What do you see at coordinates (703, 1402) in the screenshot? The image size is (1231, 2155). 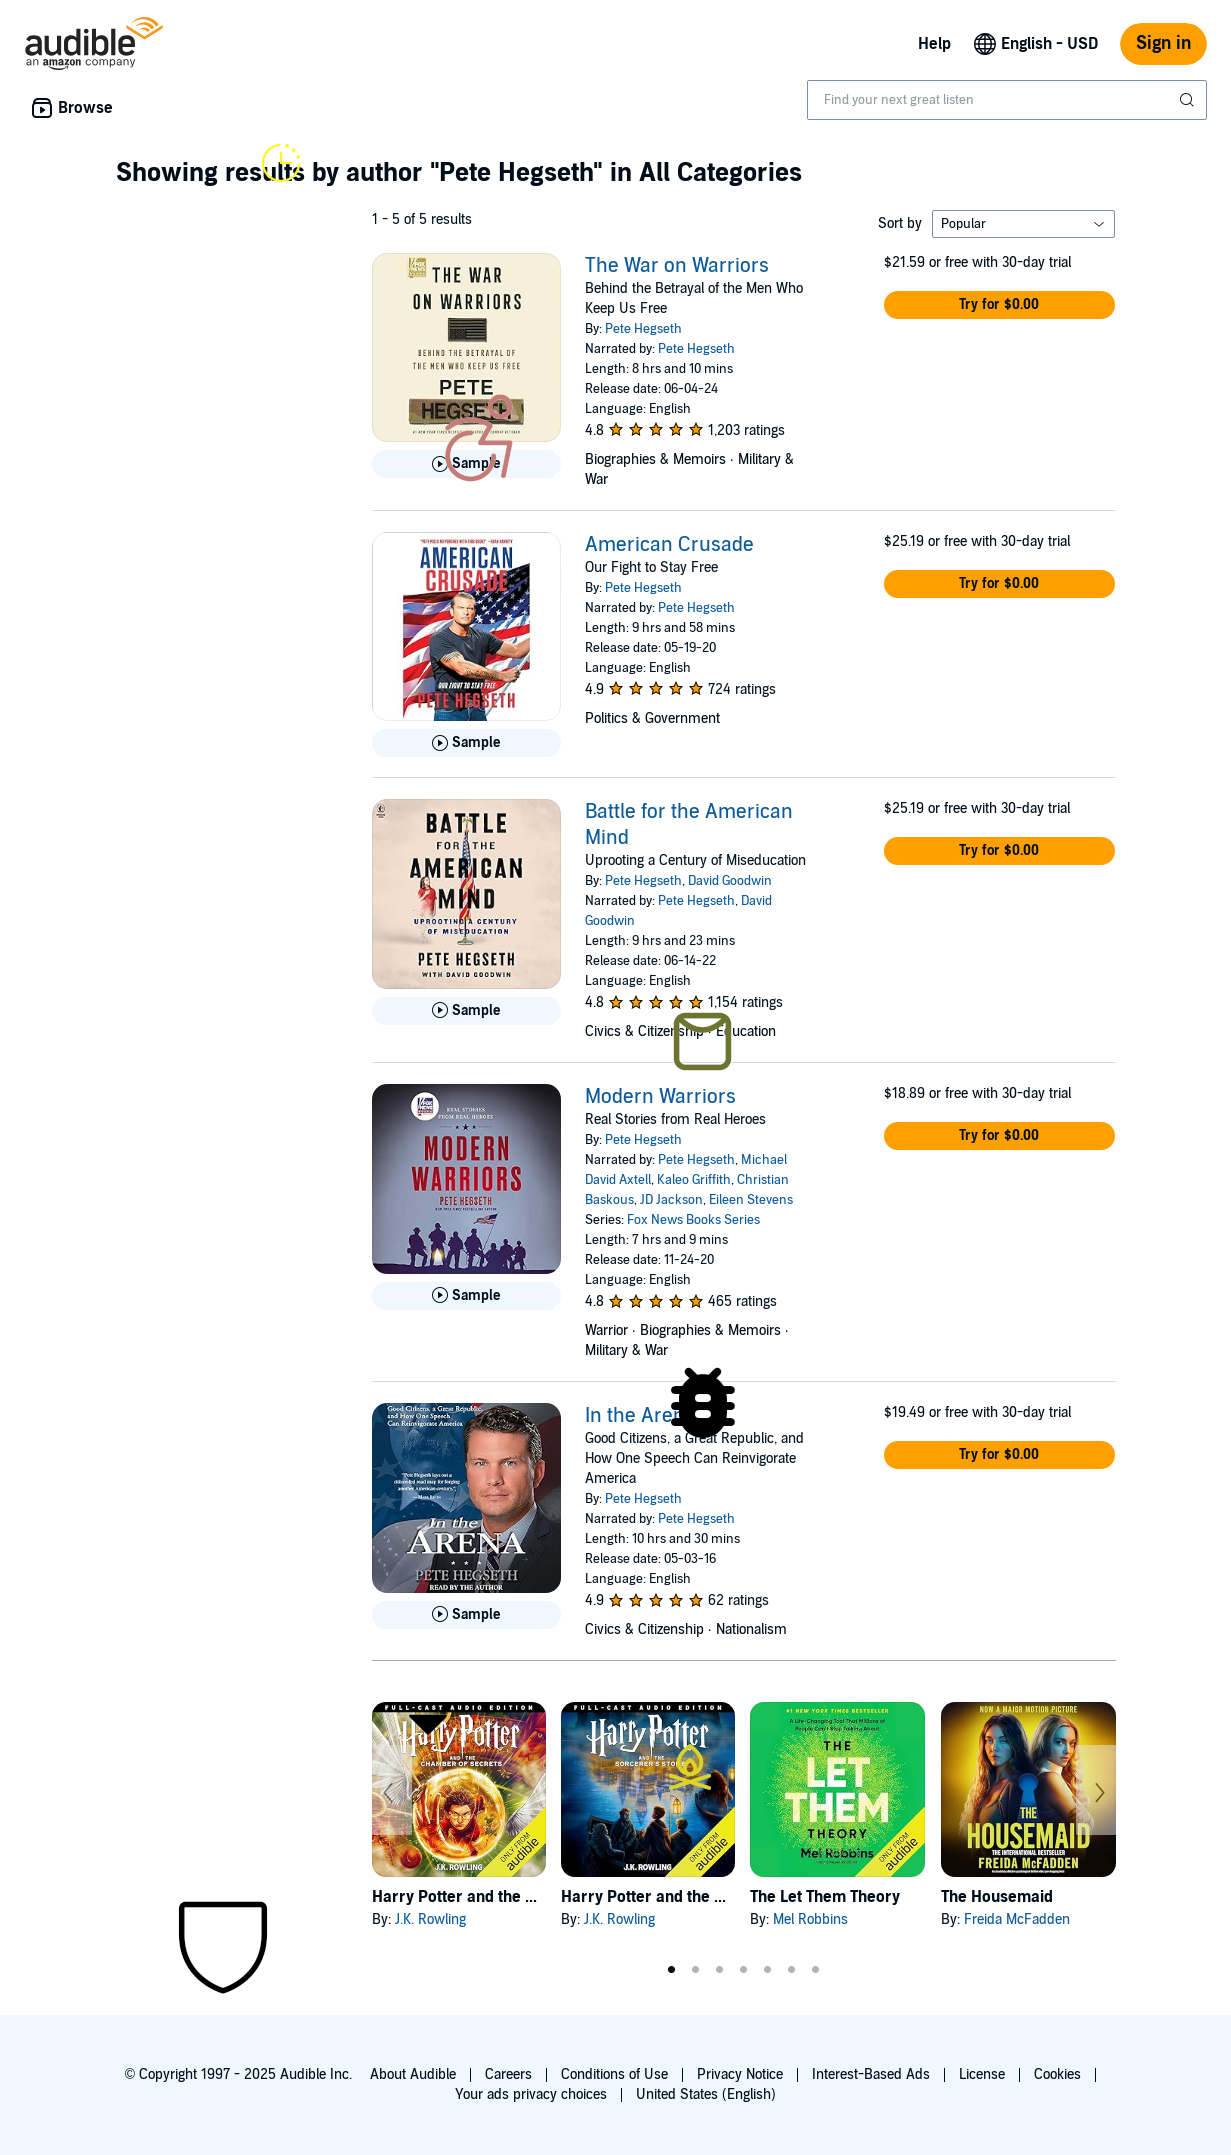 I see `report a bug or issue` at bounding box center [703, 1402].